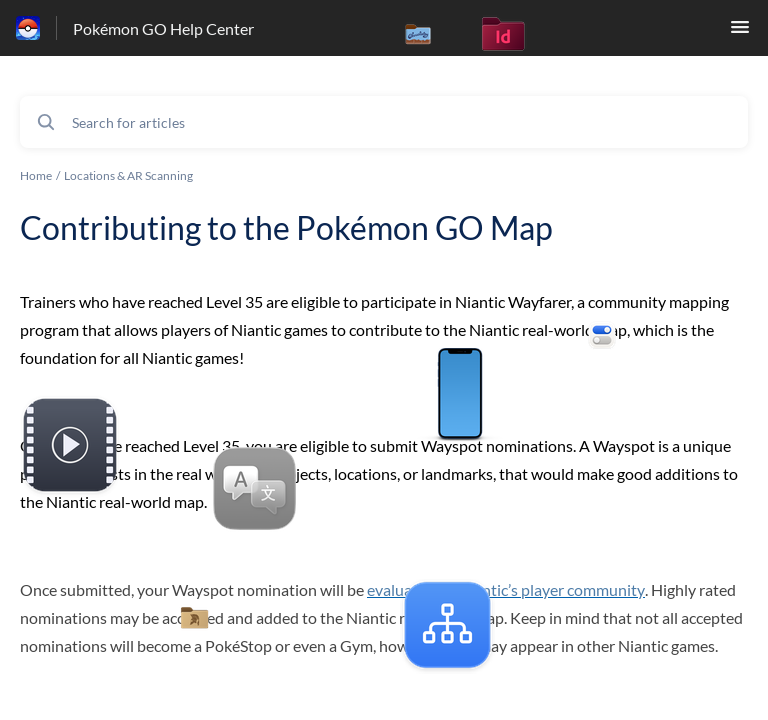 This screenshot has height=720, width=768. I want to click on folder containing Adobe InDesign project files, so click(503, 35).